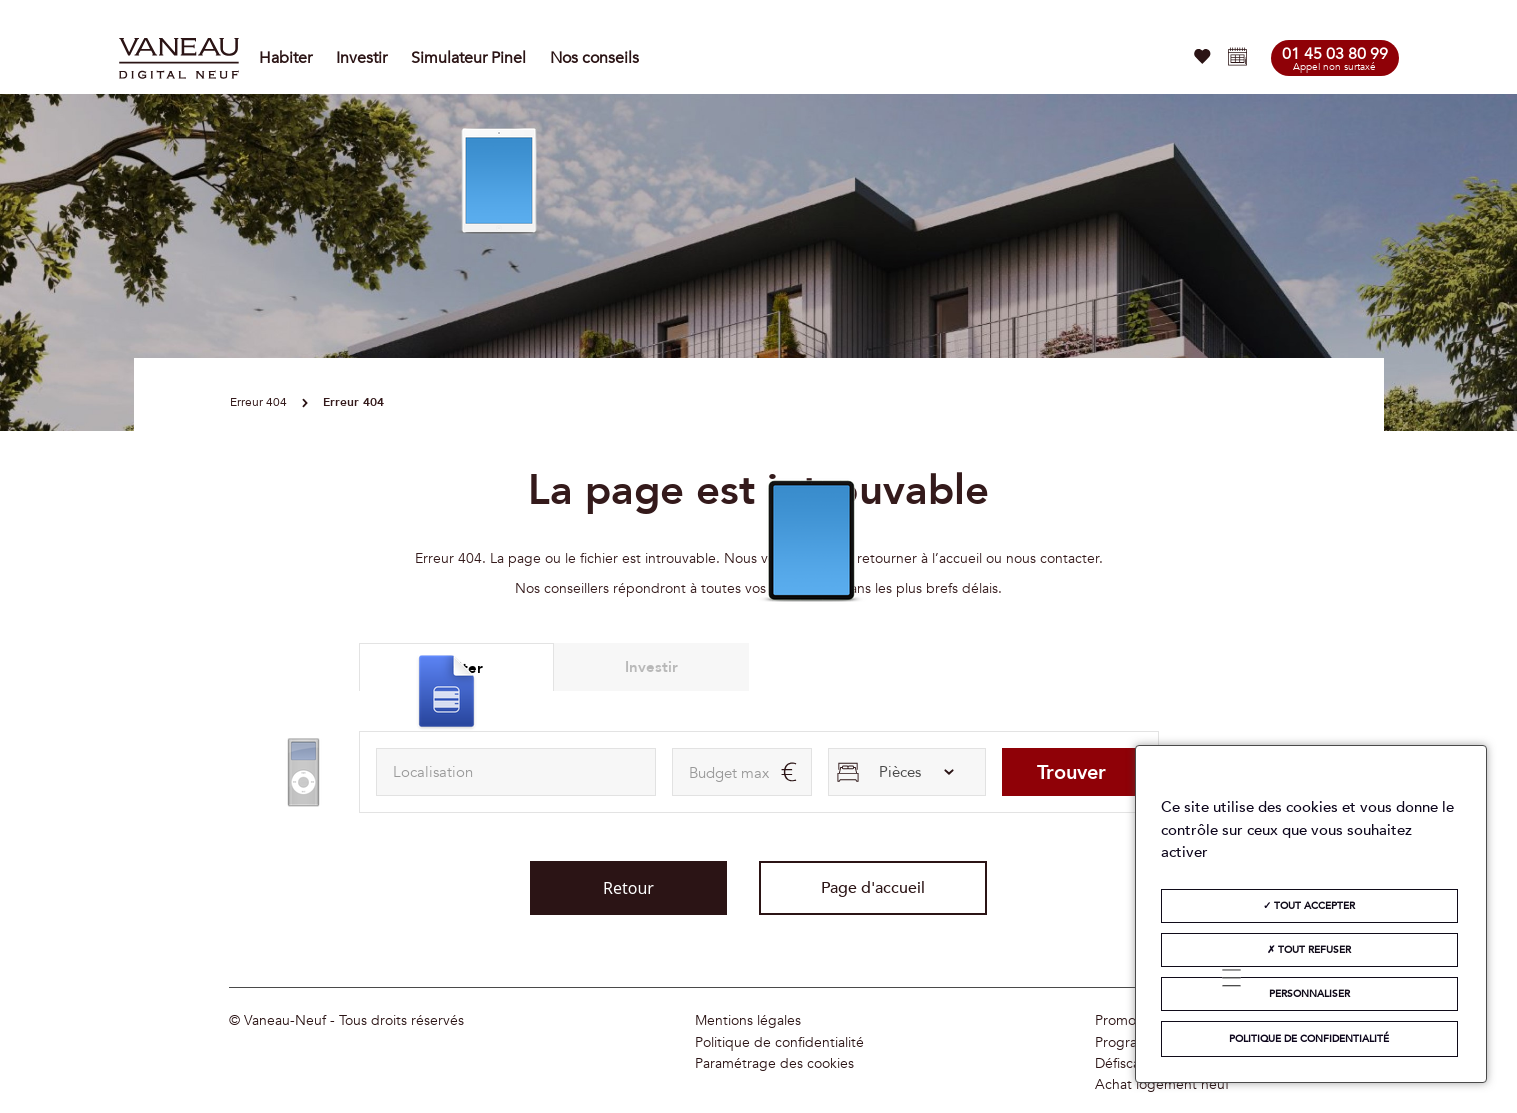  What do you see at coordinates (499, 180) in the screenshot?
I see `indicates a connected iPad Air device` at bounding box center [499, 180].